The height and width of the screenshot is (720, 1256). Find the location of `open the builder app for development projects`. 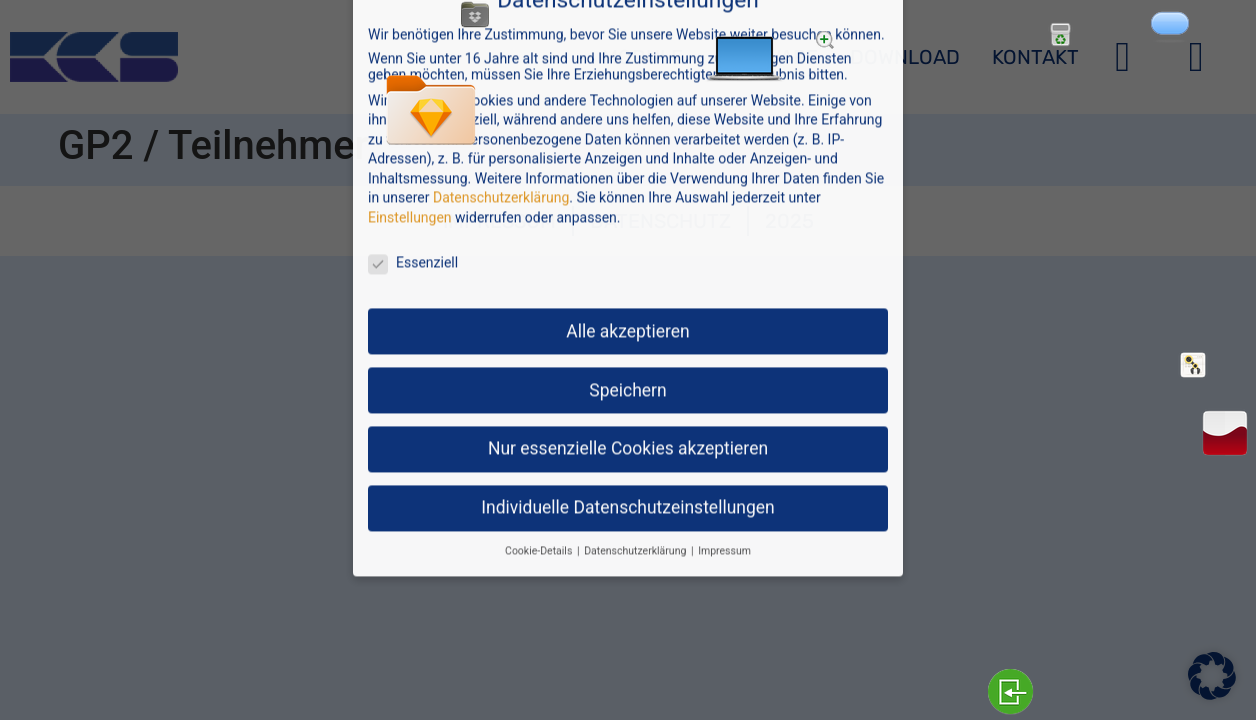

open the builder app for development projects is located at coordinates (1193, 365).